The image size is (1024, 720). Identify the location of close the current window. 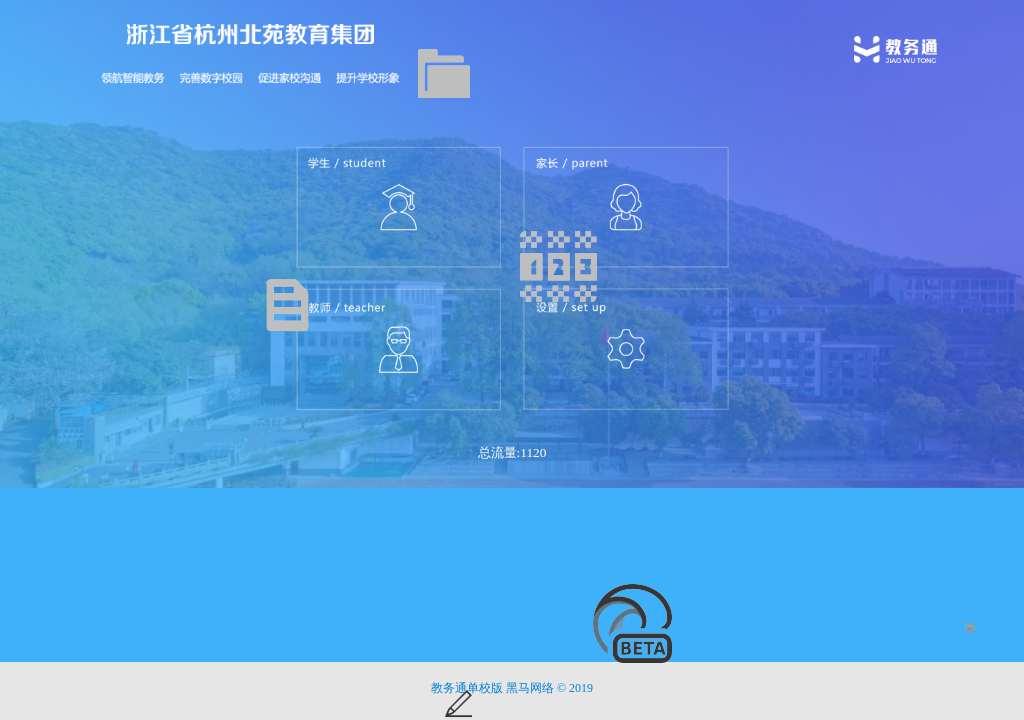
(970, 628).